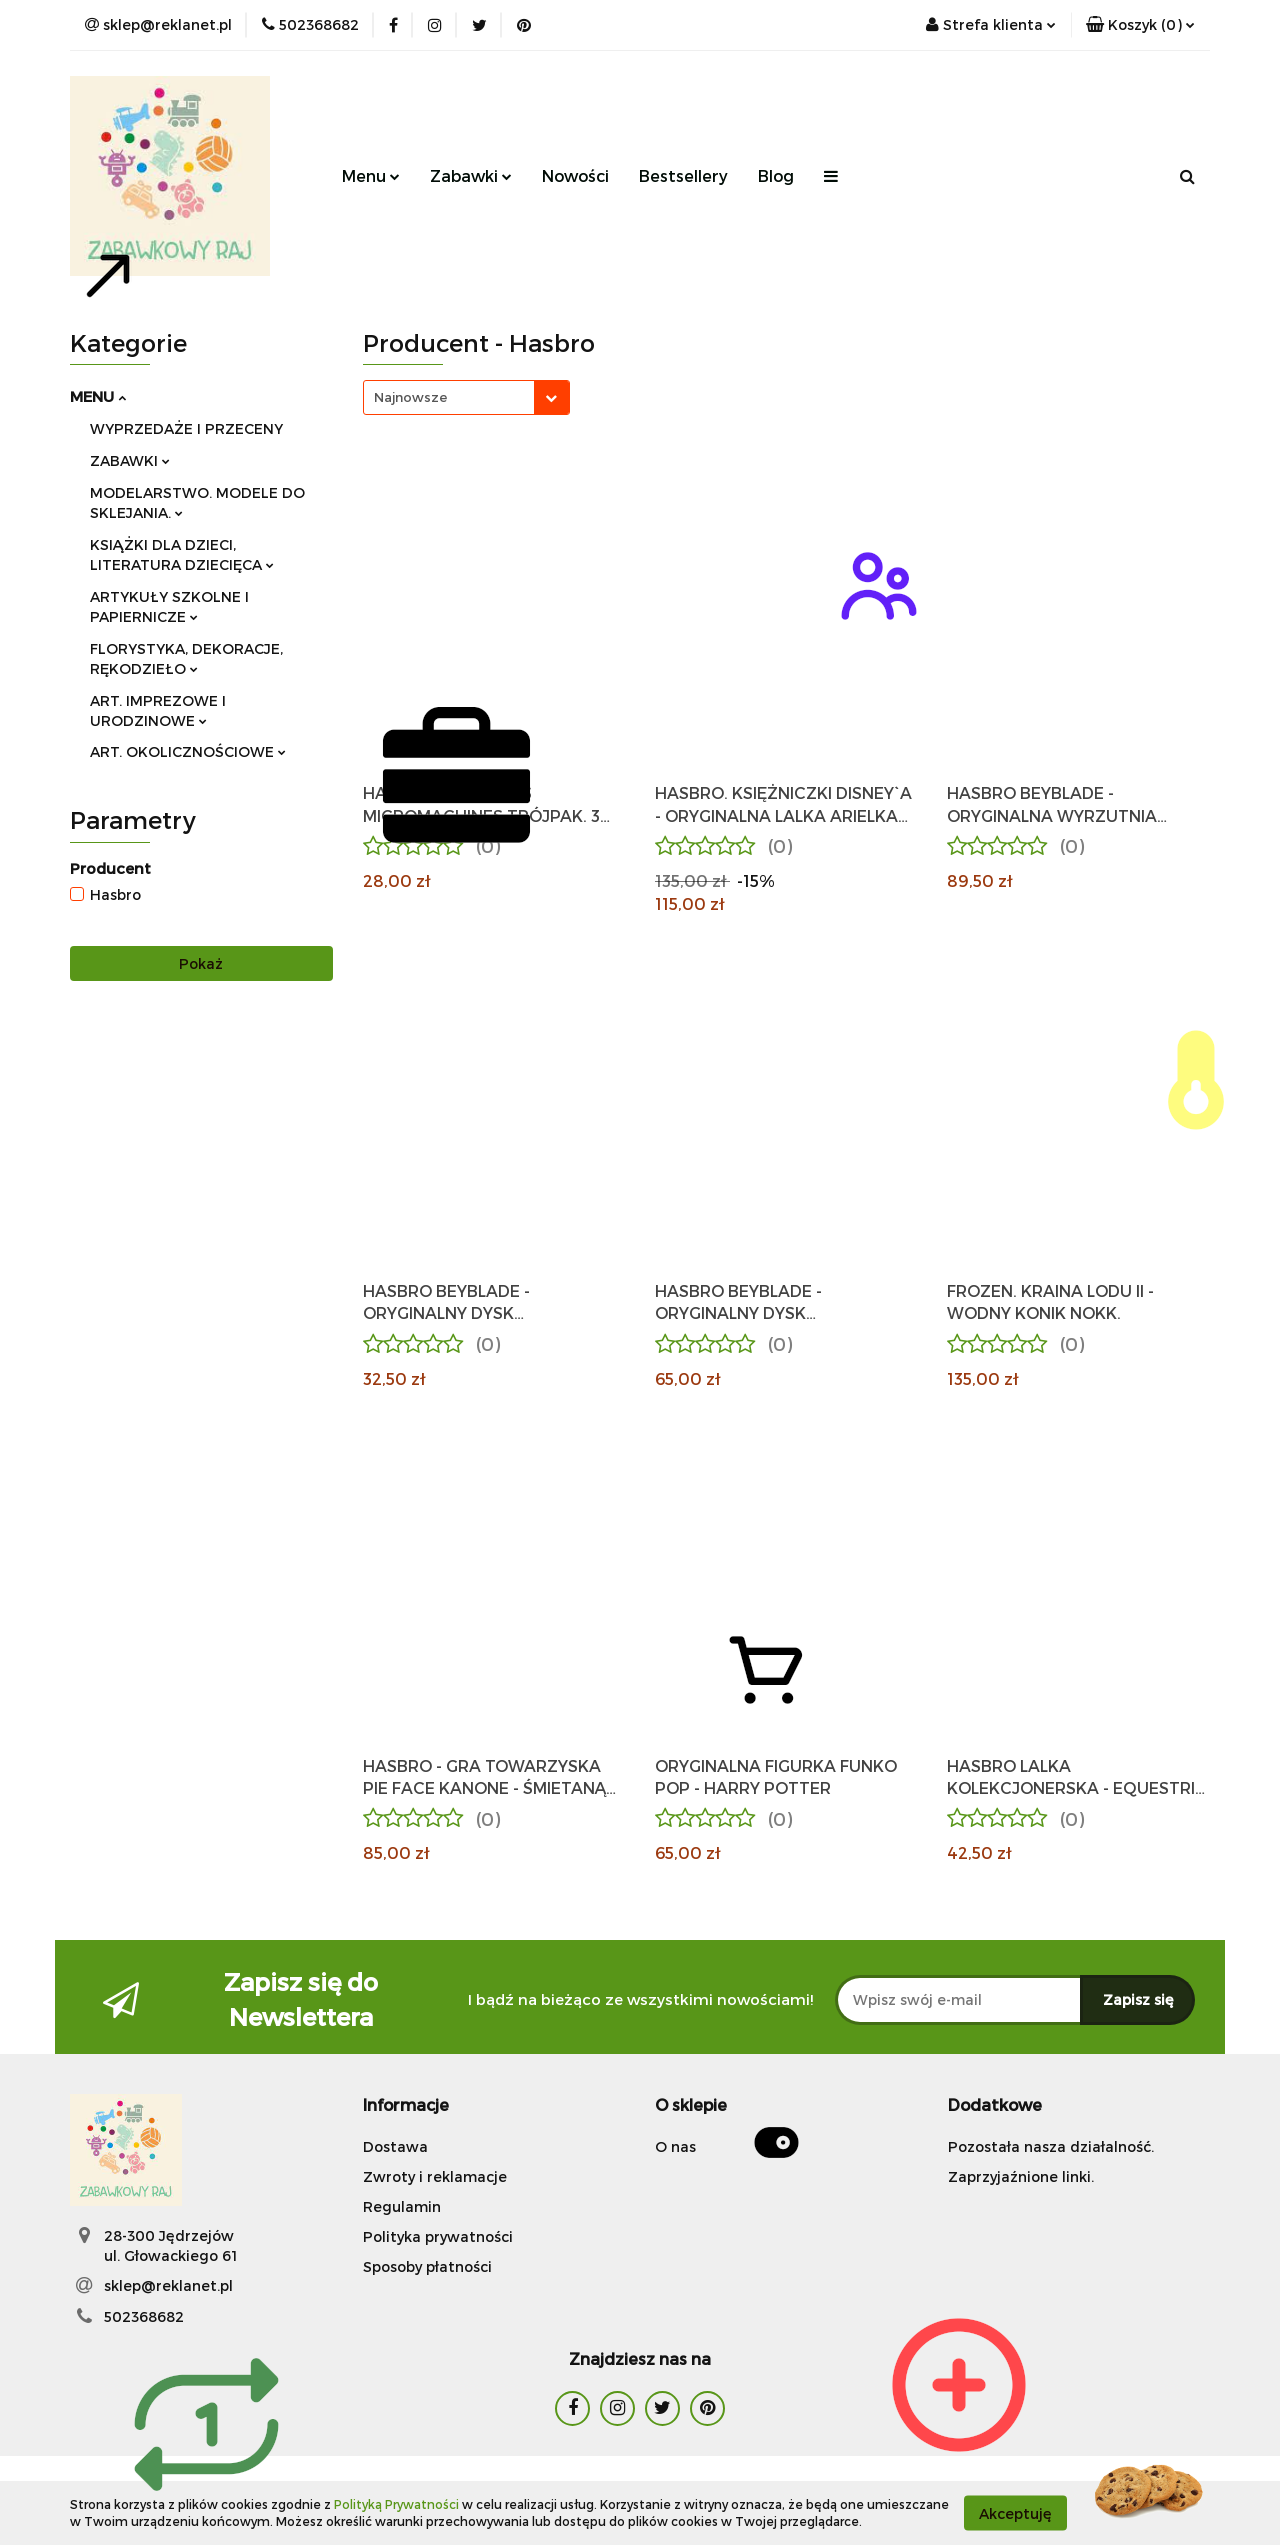 This screenshot has width=1280, height=2545. I want to click on add a new item, so click(959, 2385).